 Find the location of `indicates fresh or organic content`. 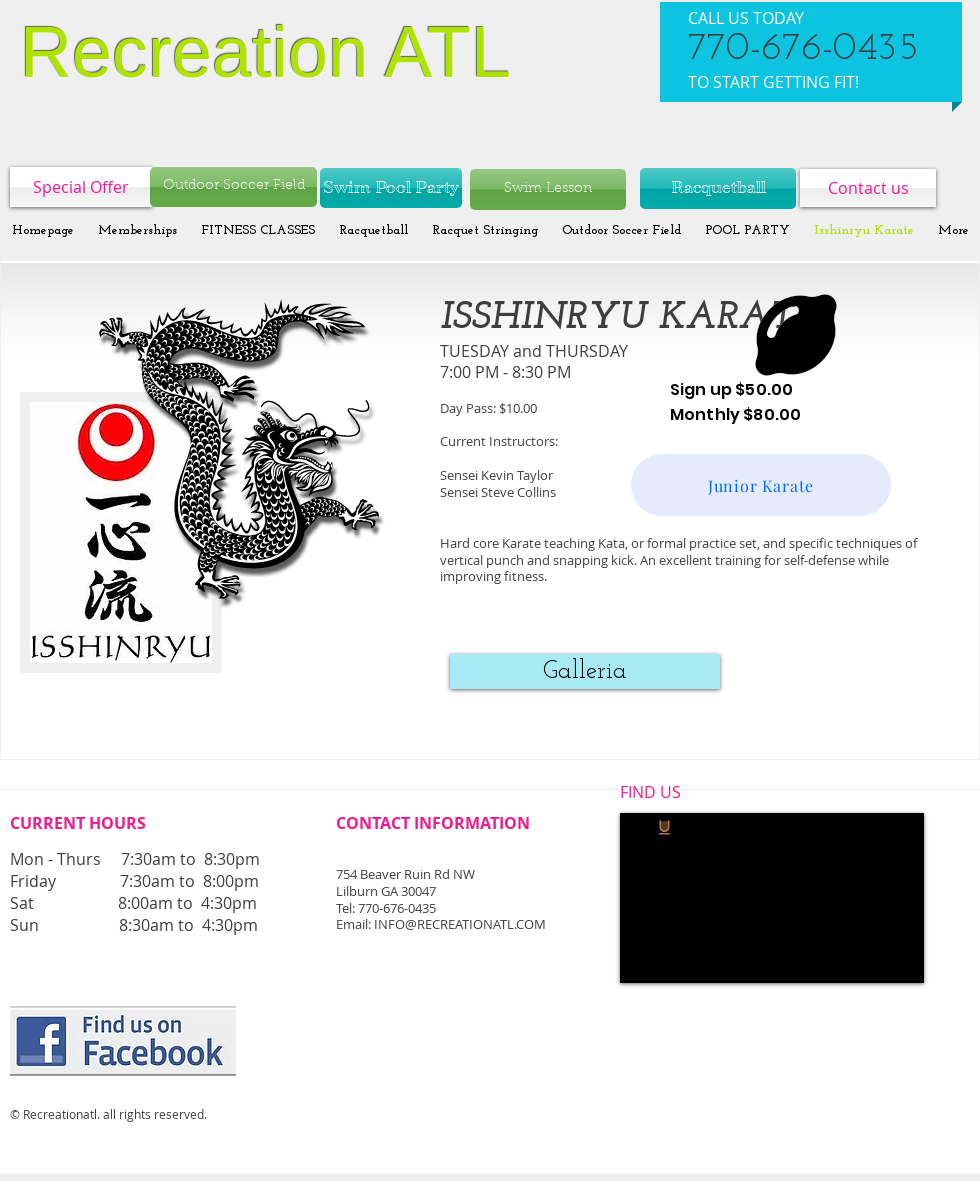

indicates fresh or organic content is located at coordinates (796, 335).